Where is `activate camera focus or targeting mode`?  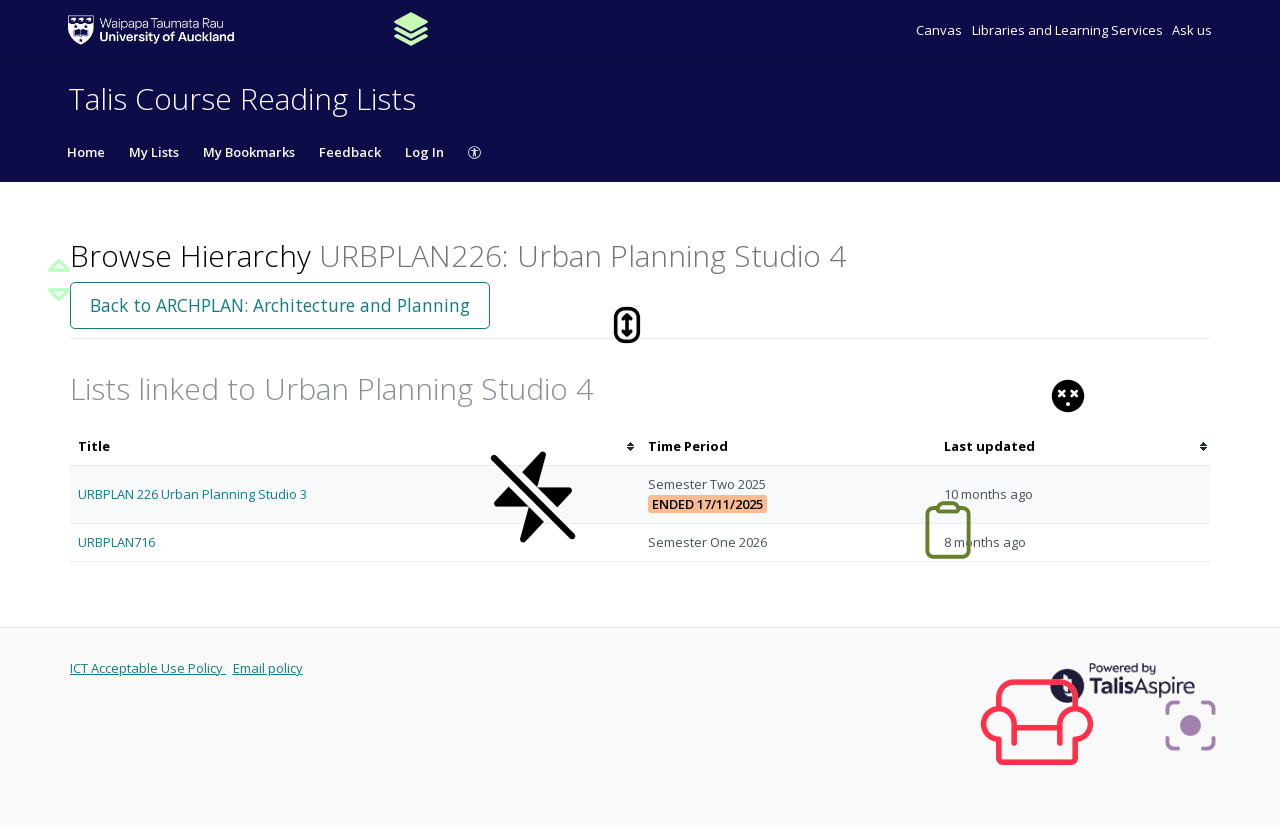
activate camera focus or targeting mode is located at coordinates (1190, 725).